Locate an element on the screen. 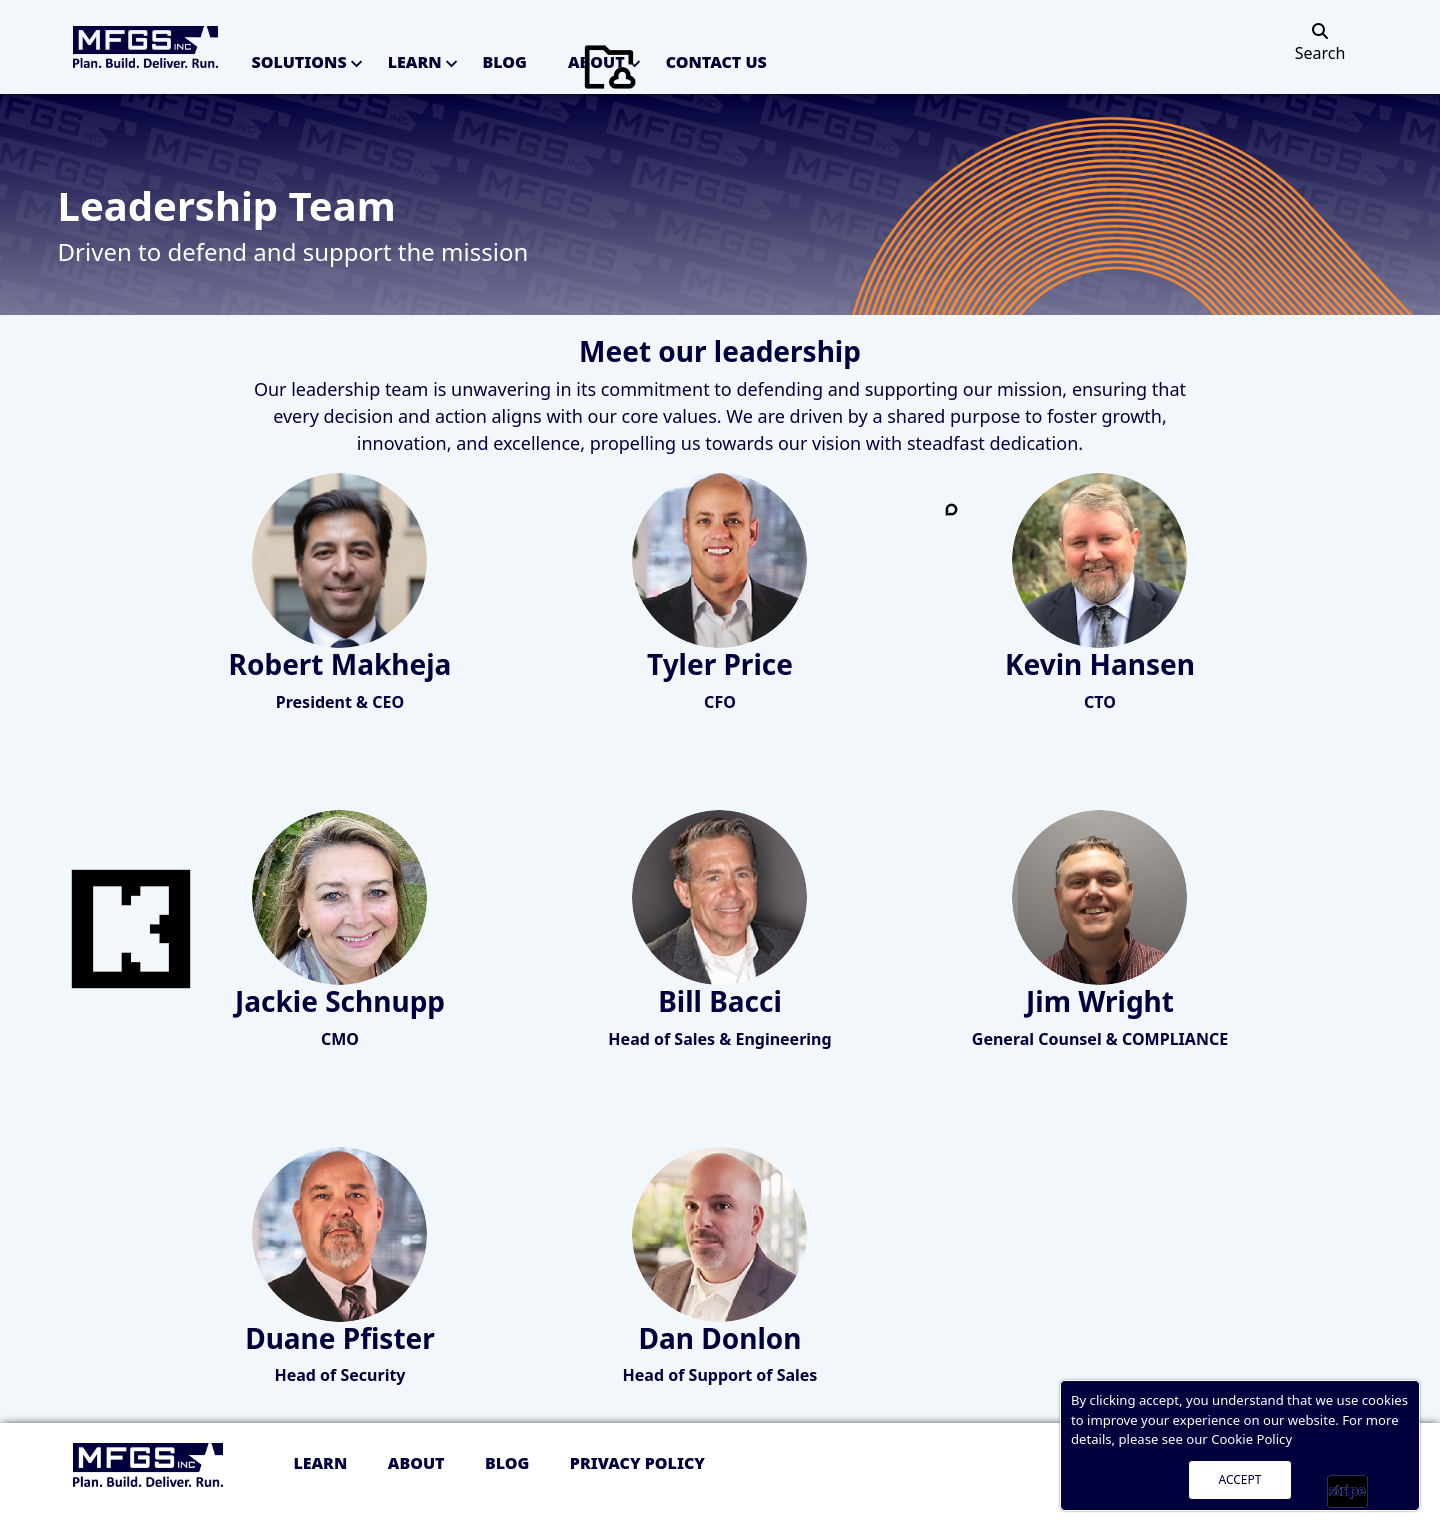 The height and width of the screenshot is (1531, 1440). access cloud-synced files and folders is located at coordinates (609, 67).